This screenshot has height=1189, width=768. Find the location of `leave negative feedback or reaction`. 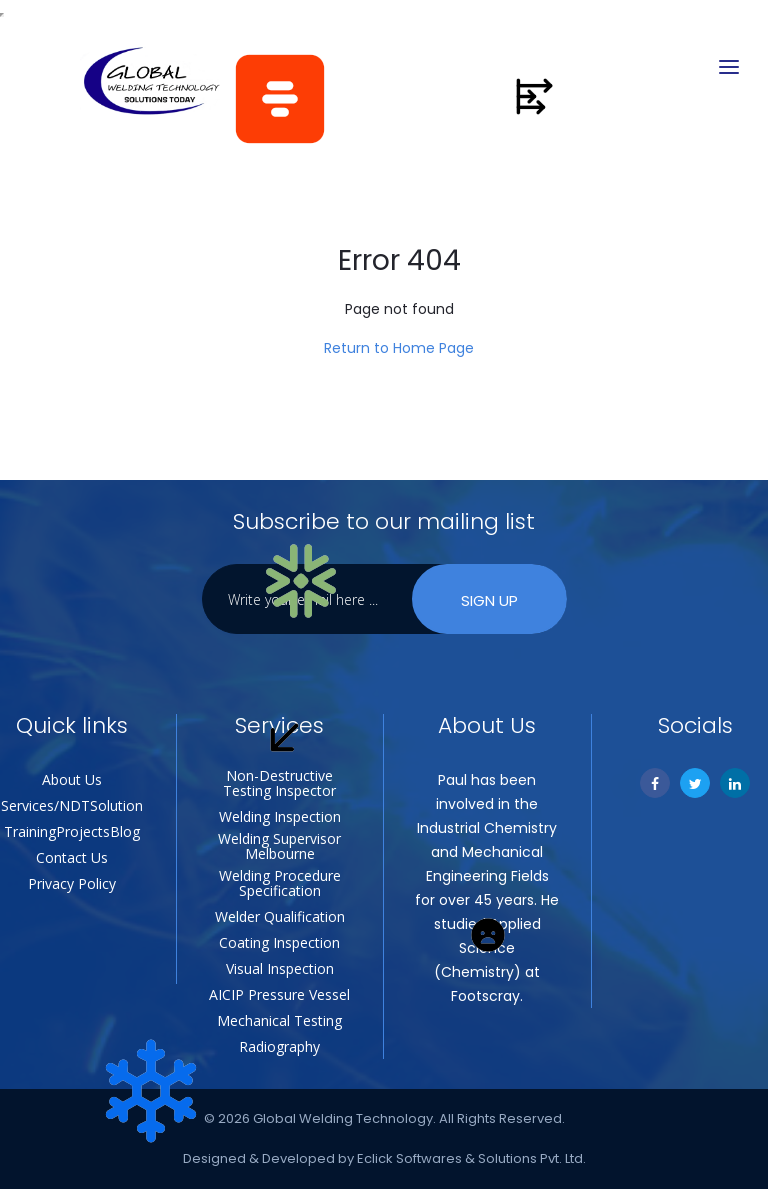

leave negative feedback or reaction is located at coordinates (488, 935).